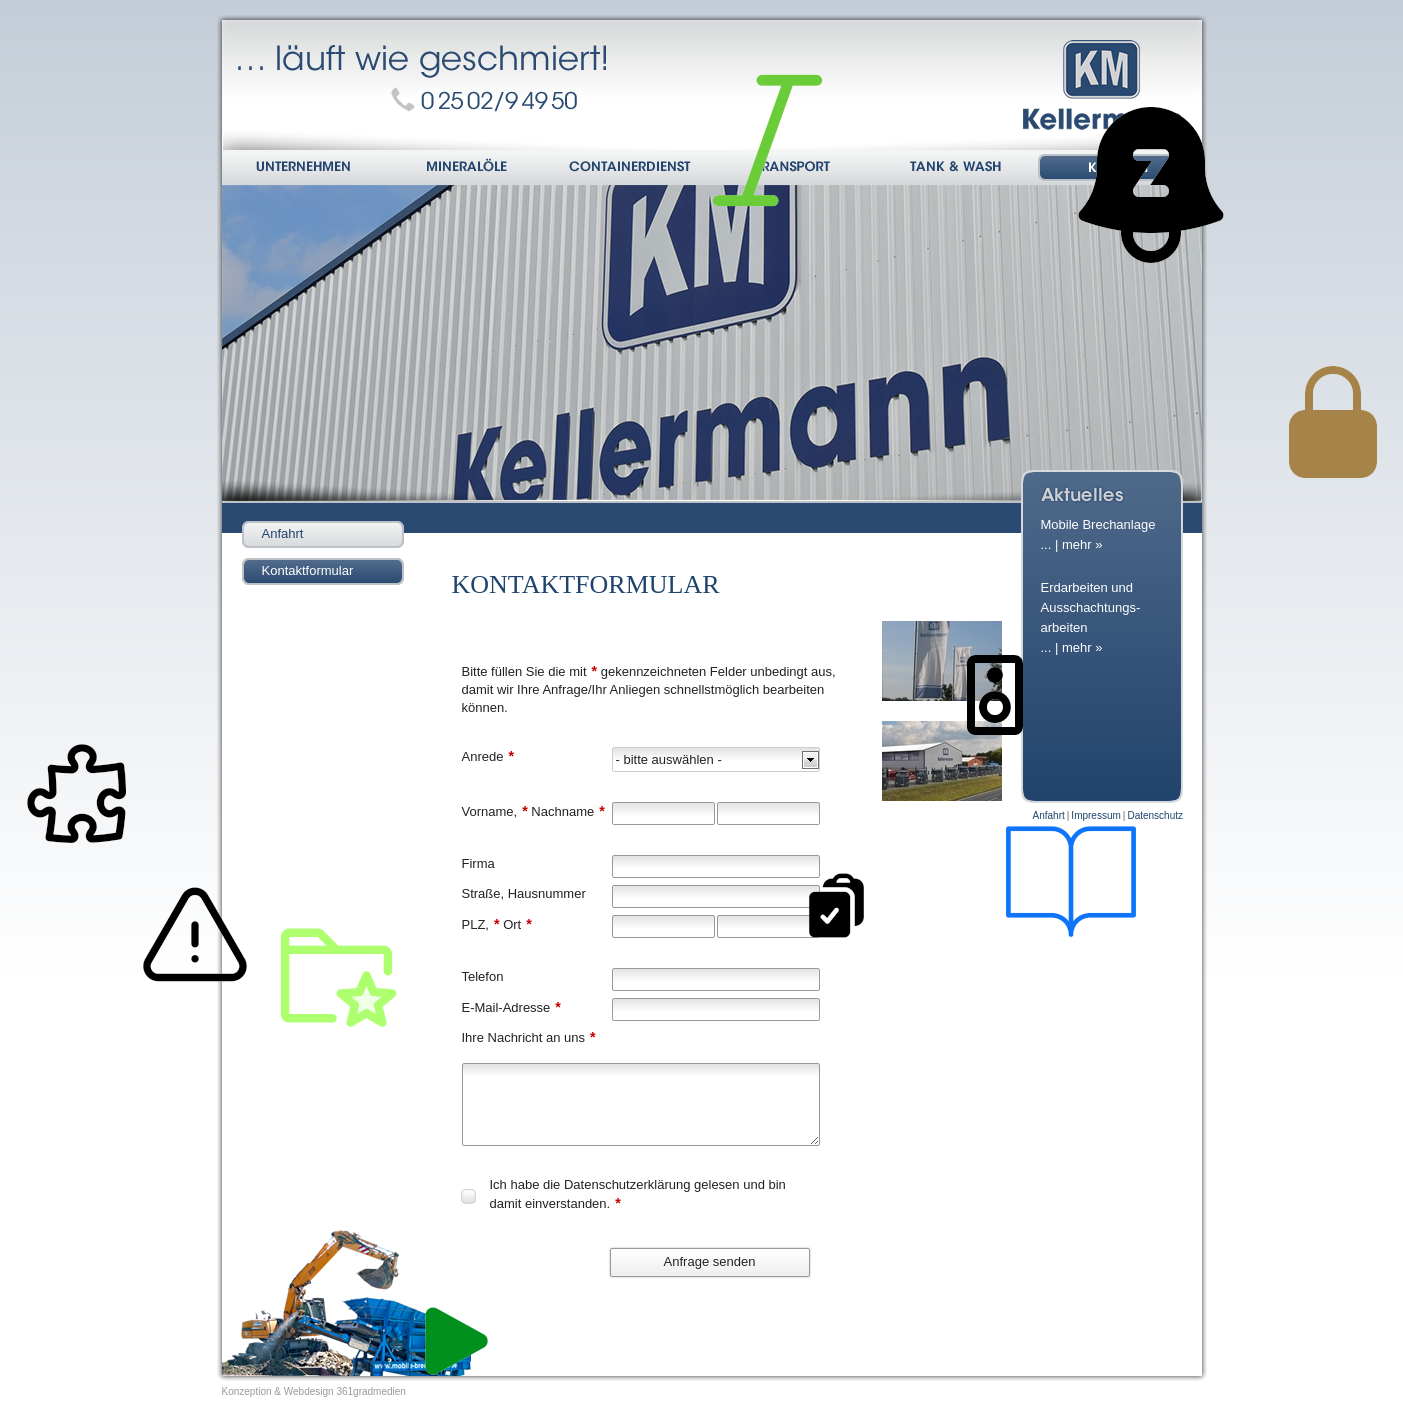  Describe the element at coordinates (1333, 422) in the screenshot. I see `indicates a locked or secured item` at that location.